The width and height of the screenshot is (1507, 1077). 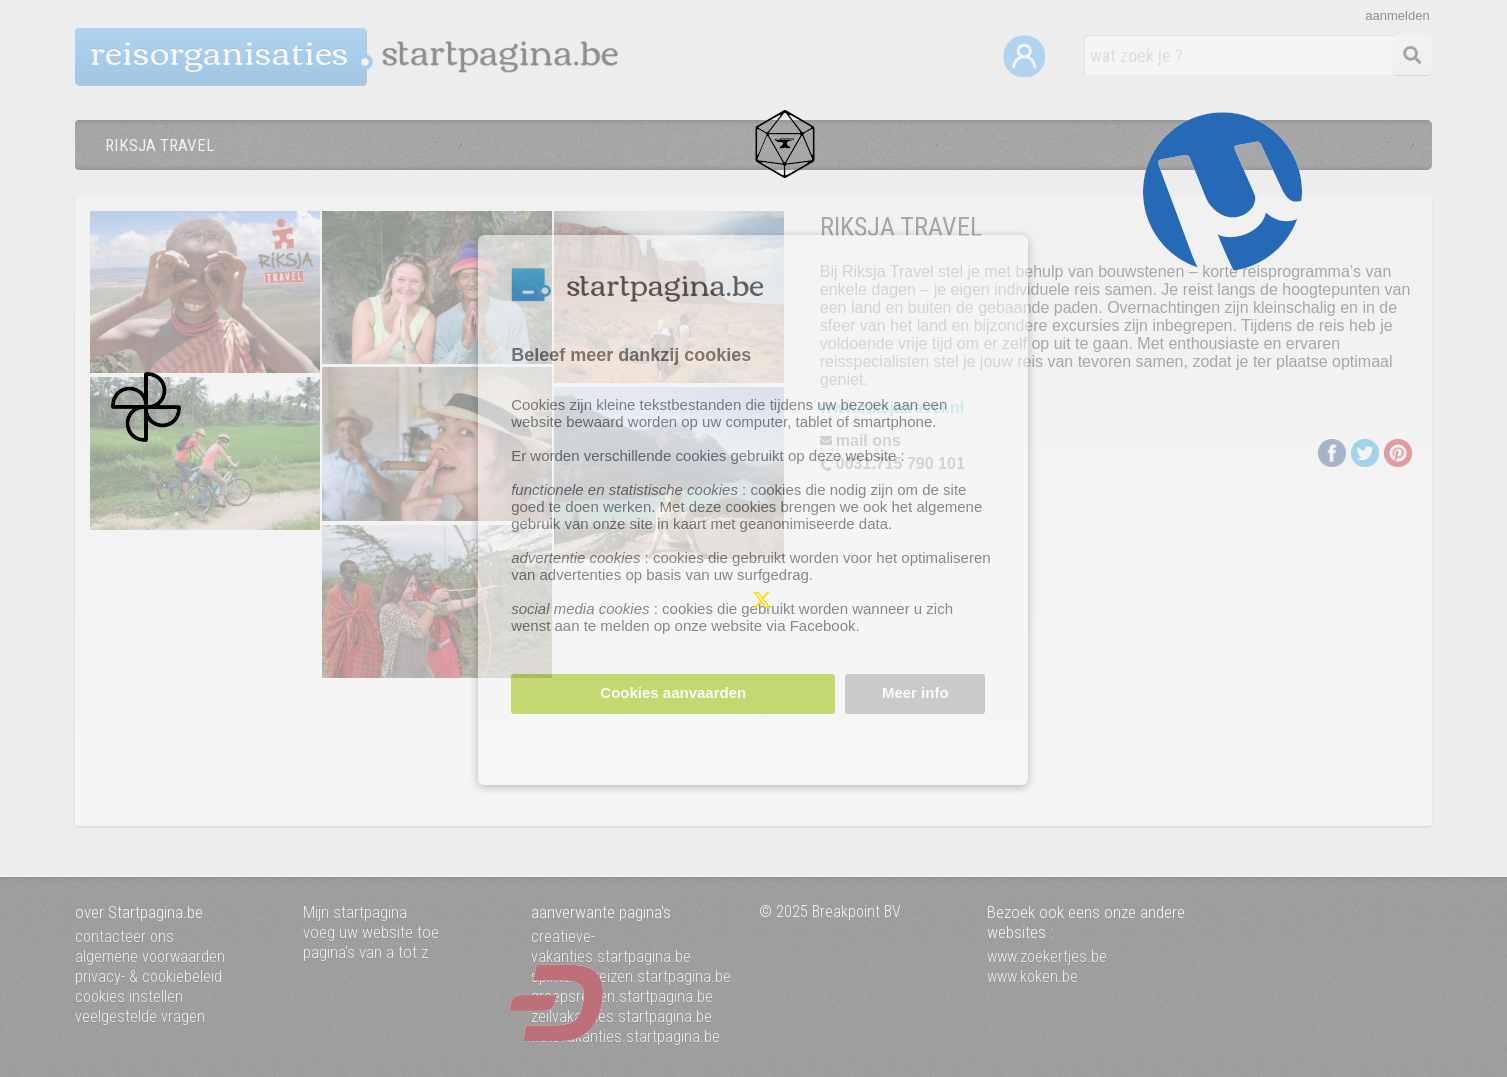 I want to click on open google photos app, so click(x=146, y=407).